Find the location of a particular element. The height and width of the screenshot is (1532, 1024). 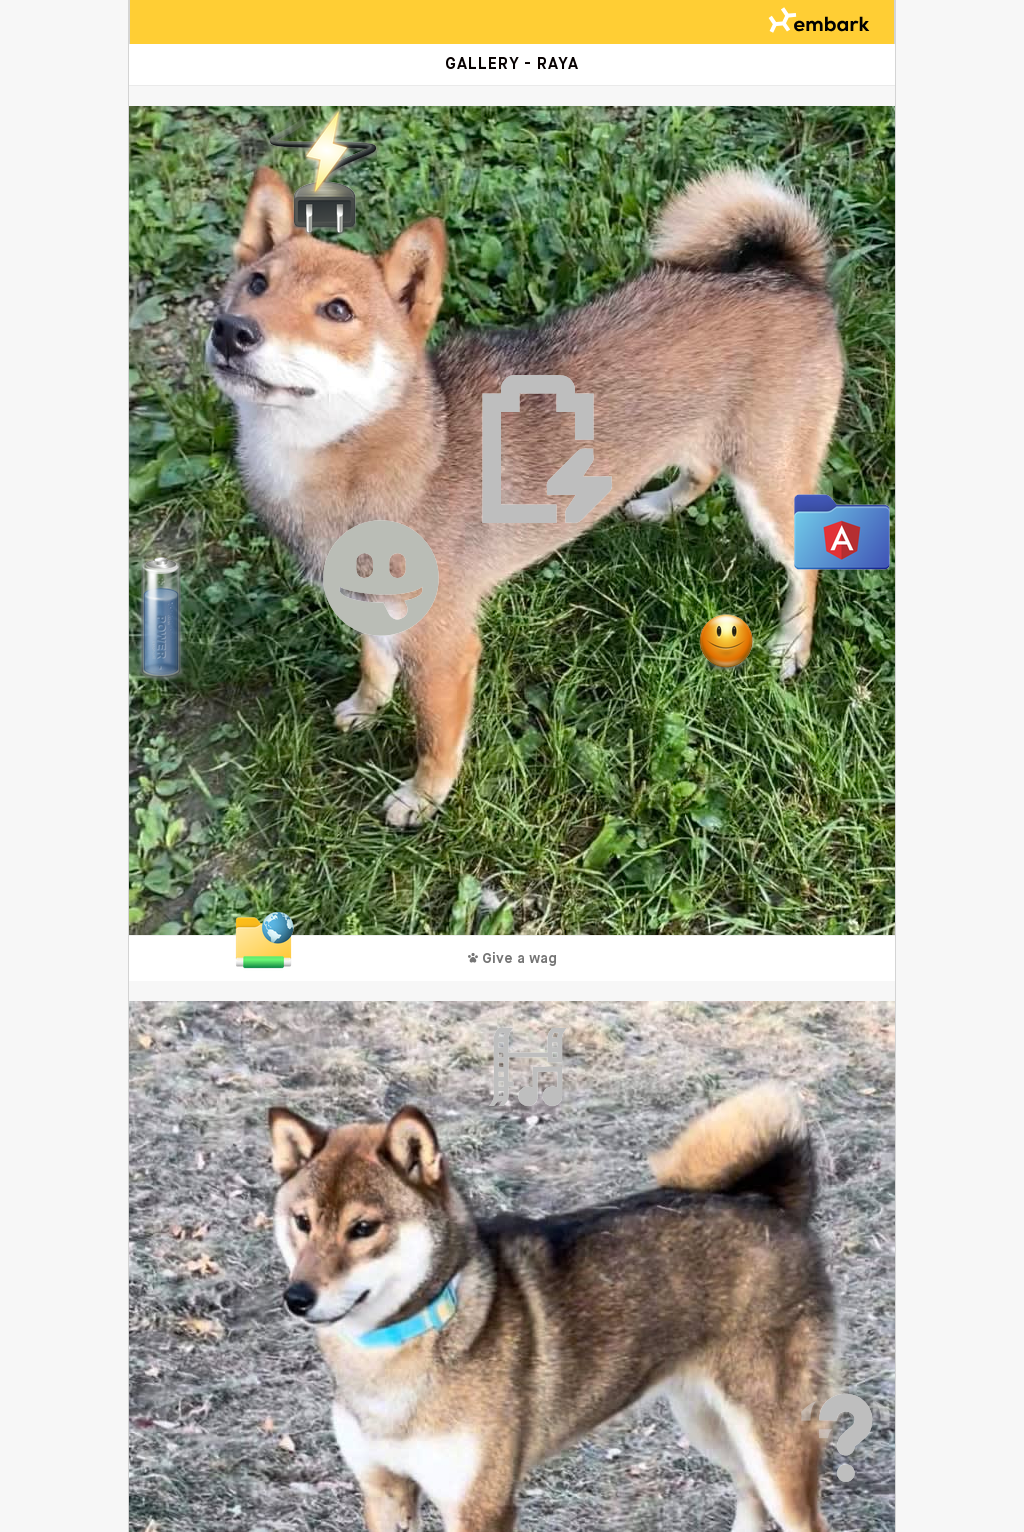

indicates no internet connection despite wifi signal is located at coordinates (845, 1420).